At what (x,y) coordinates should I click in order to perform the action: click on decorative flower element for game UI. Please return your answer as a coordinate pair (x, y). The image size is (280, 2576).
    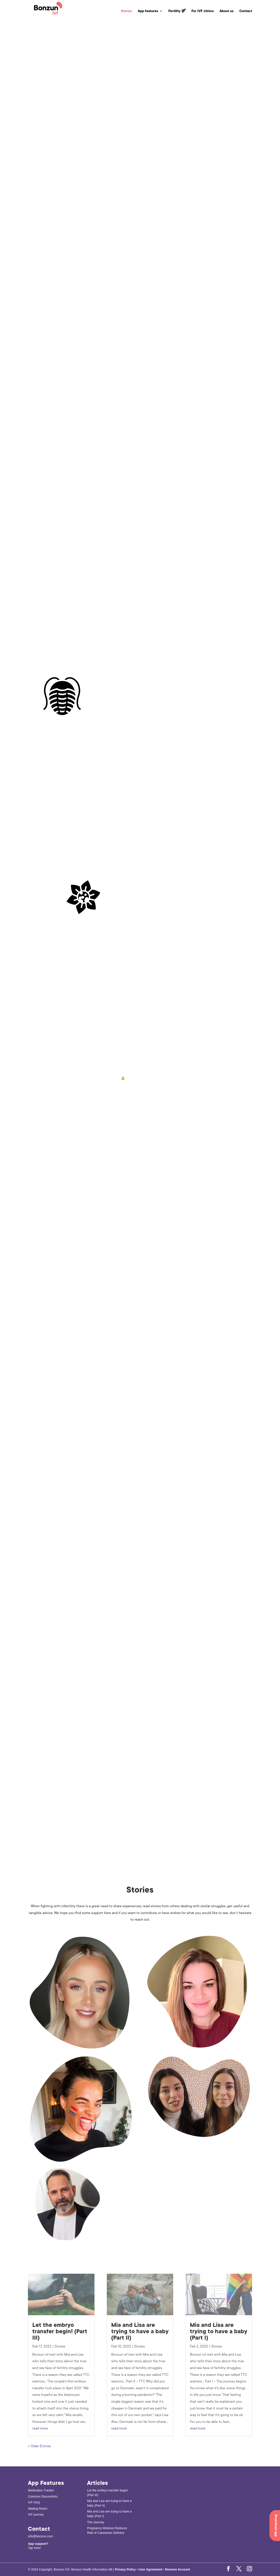
    Looking at the image, I should click on (83, 897).